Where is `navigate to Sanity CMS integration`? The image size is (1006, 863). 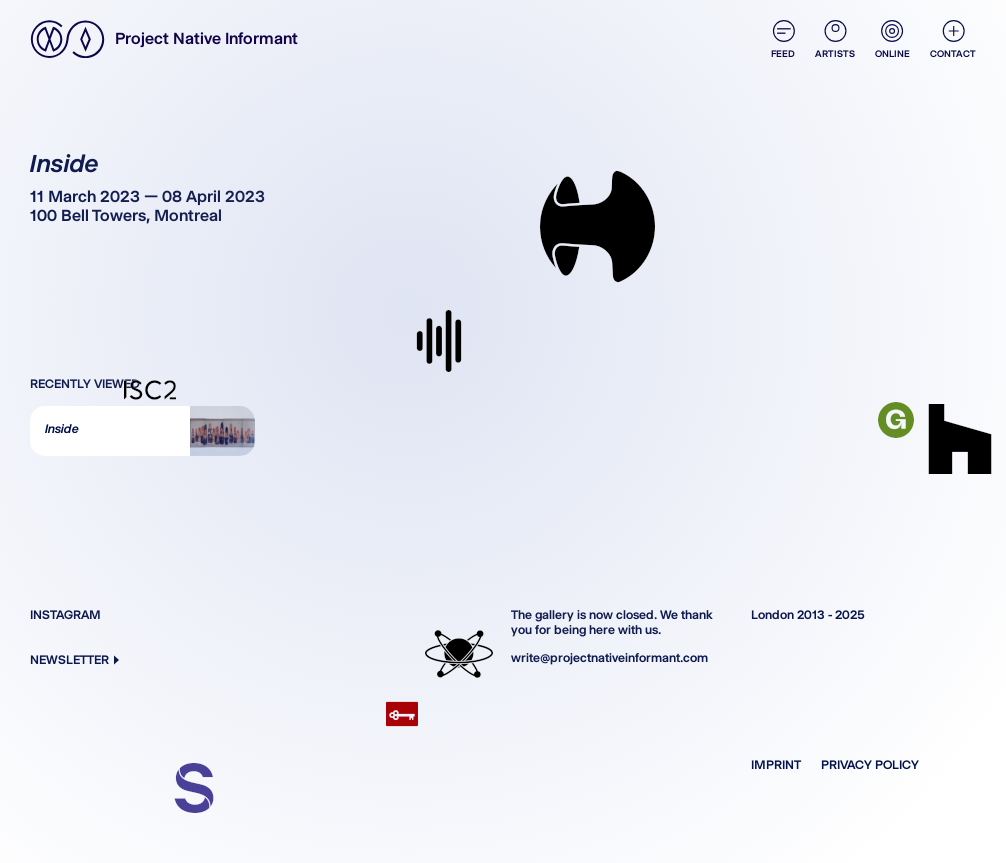
navigate to Sanity CMS integration is located at coordinates (194, 788).